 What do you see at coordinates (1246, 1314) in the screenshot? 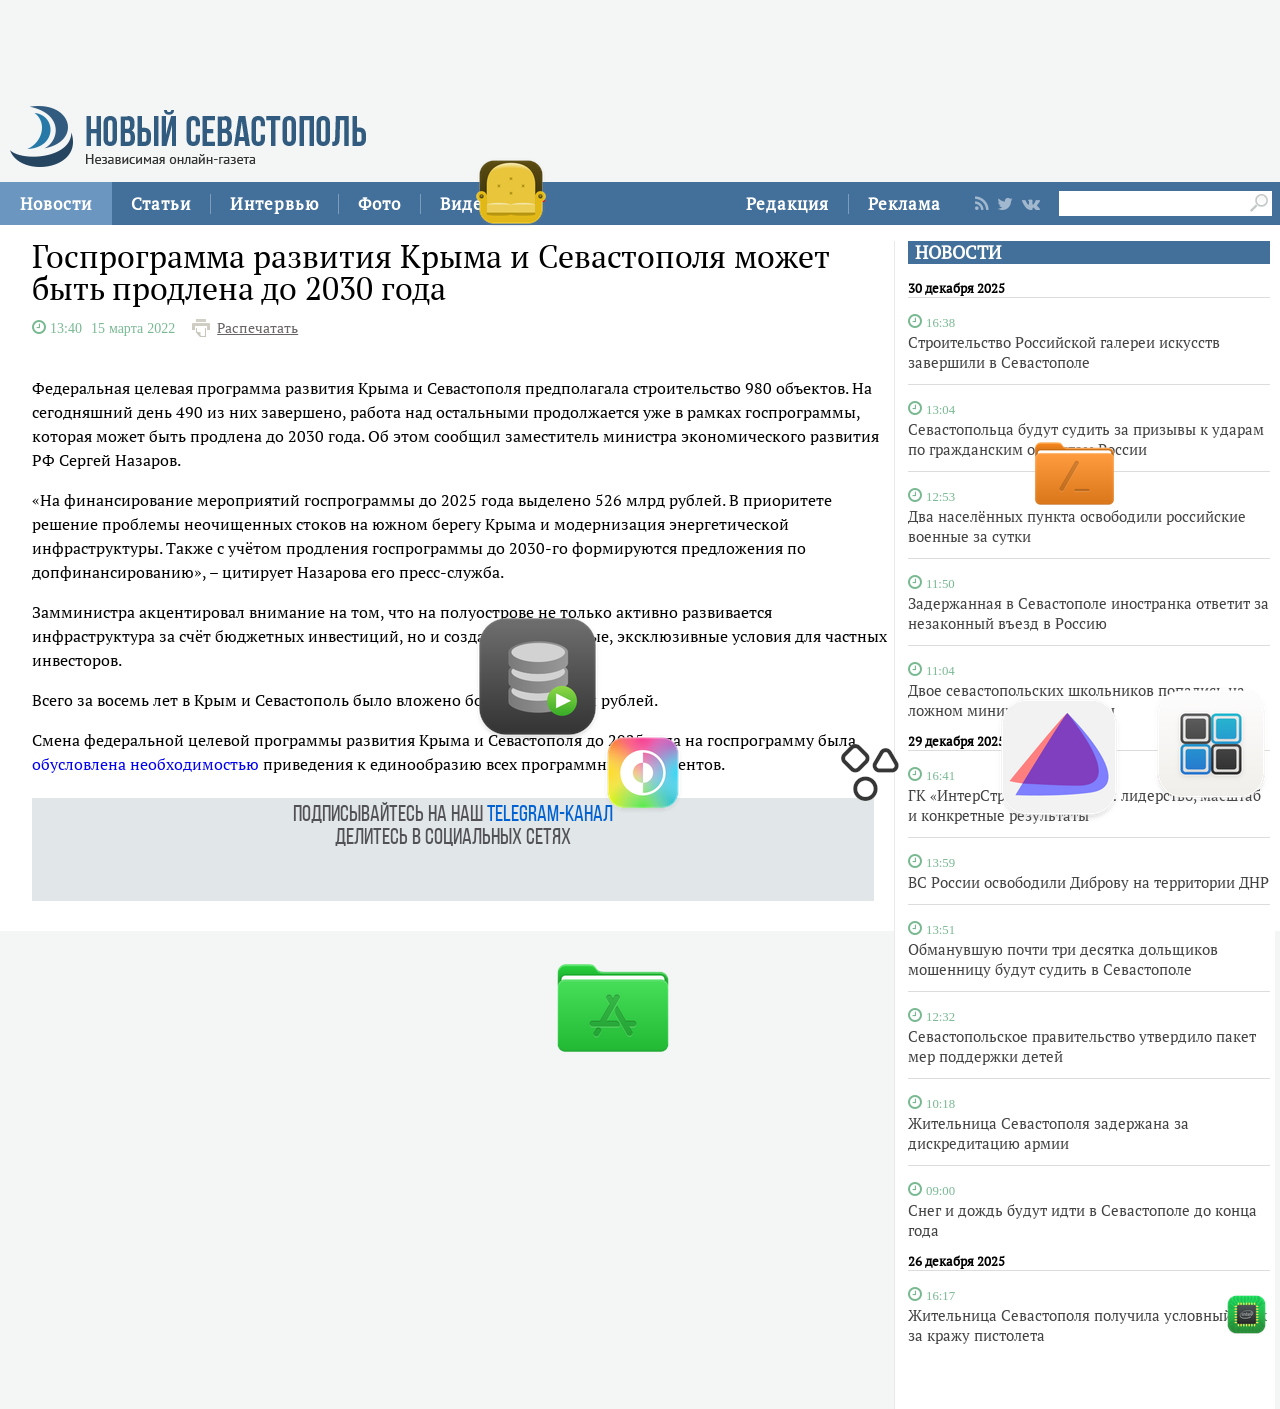
I see `open cpu frequency monitoring app` at bounding box center [1246, 1314].